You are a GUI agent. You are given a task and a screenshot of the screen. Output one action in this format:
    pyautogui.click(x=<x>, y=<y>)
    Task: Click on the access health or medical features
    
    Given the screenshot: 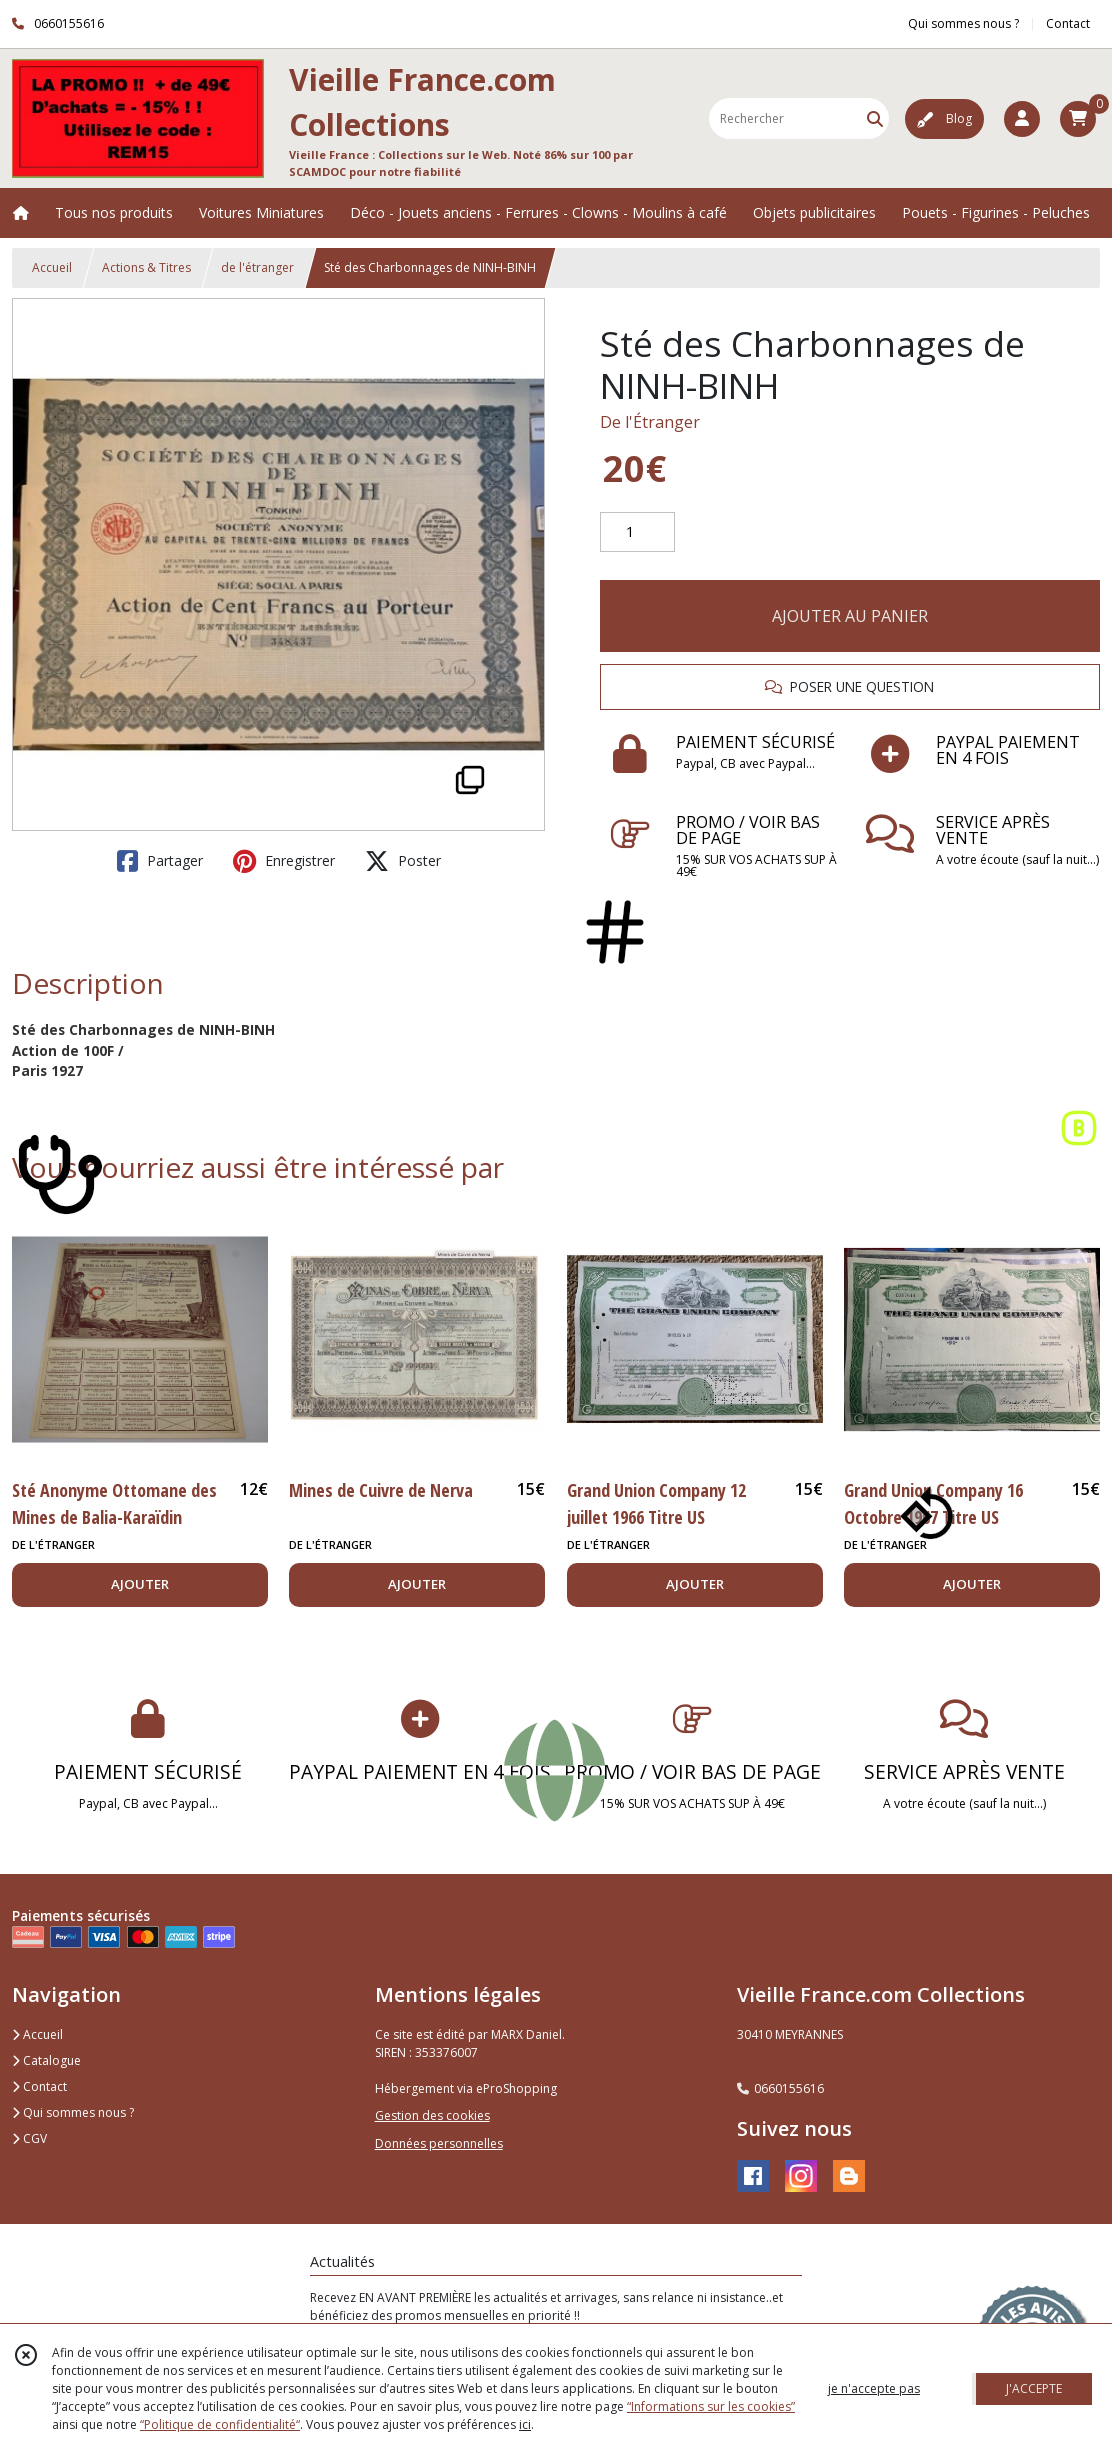 What is the action you would take?
    pyautogui.click(x=58, y=1174)
    